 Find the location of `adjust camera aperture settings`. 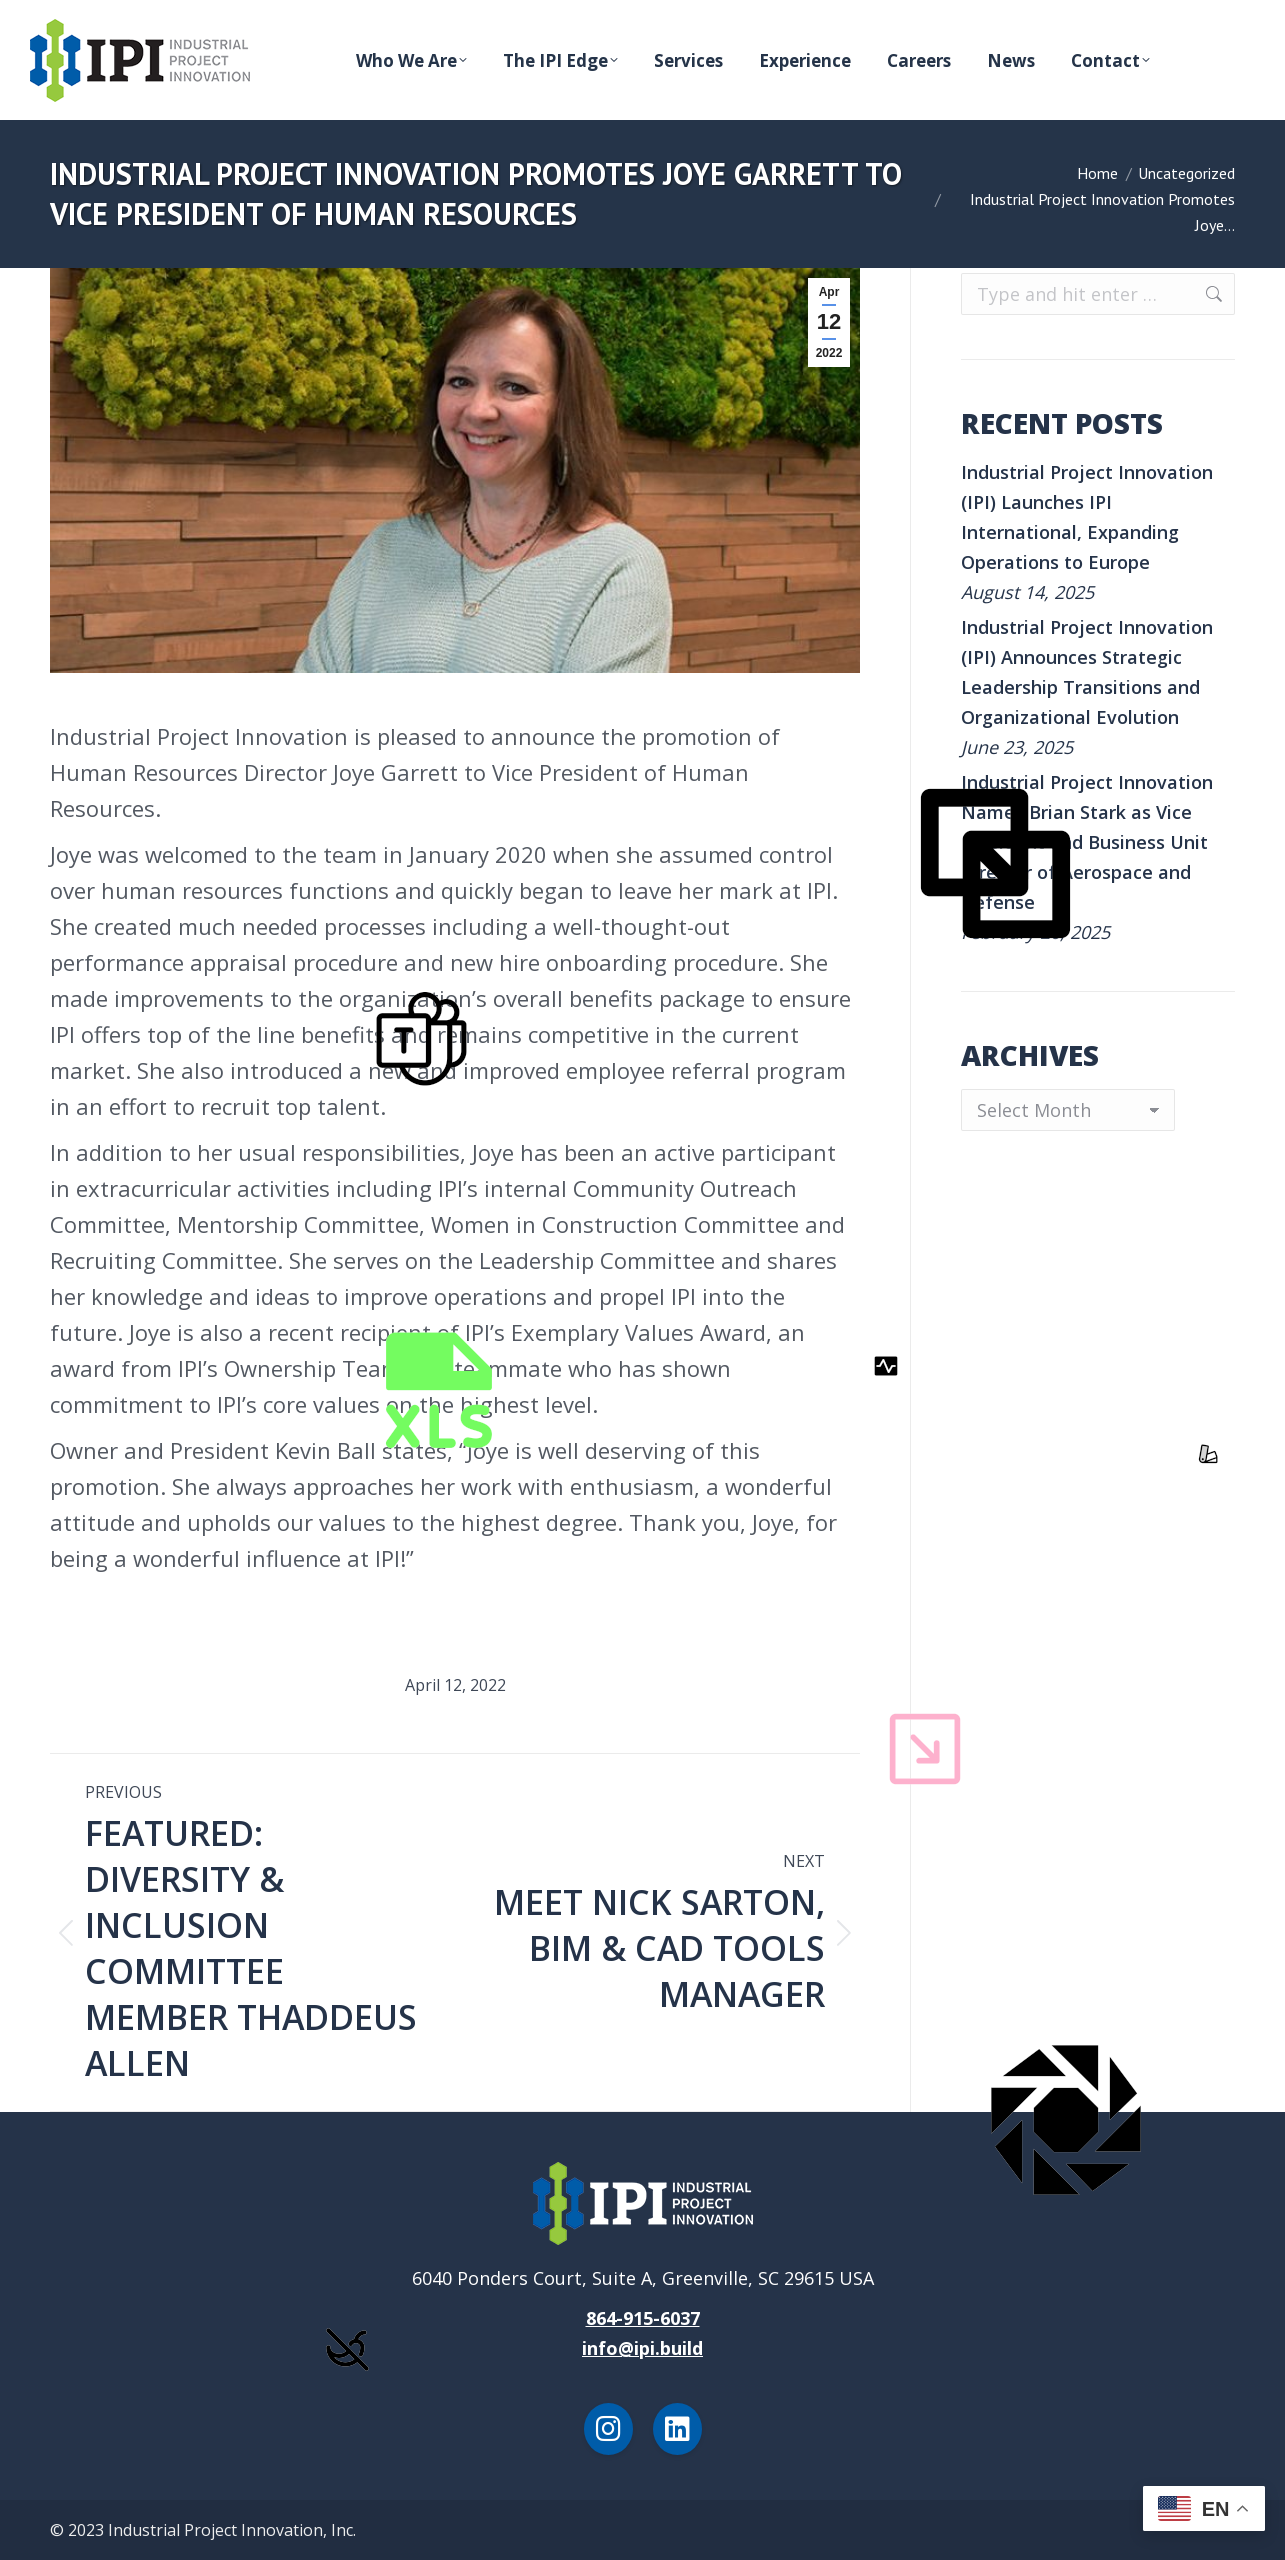

adjust camera aperture settings is located at coordinates (1066, 2120).